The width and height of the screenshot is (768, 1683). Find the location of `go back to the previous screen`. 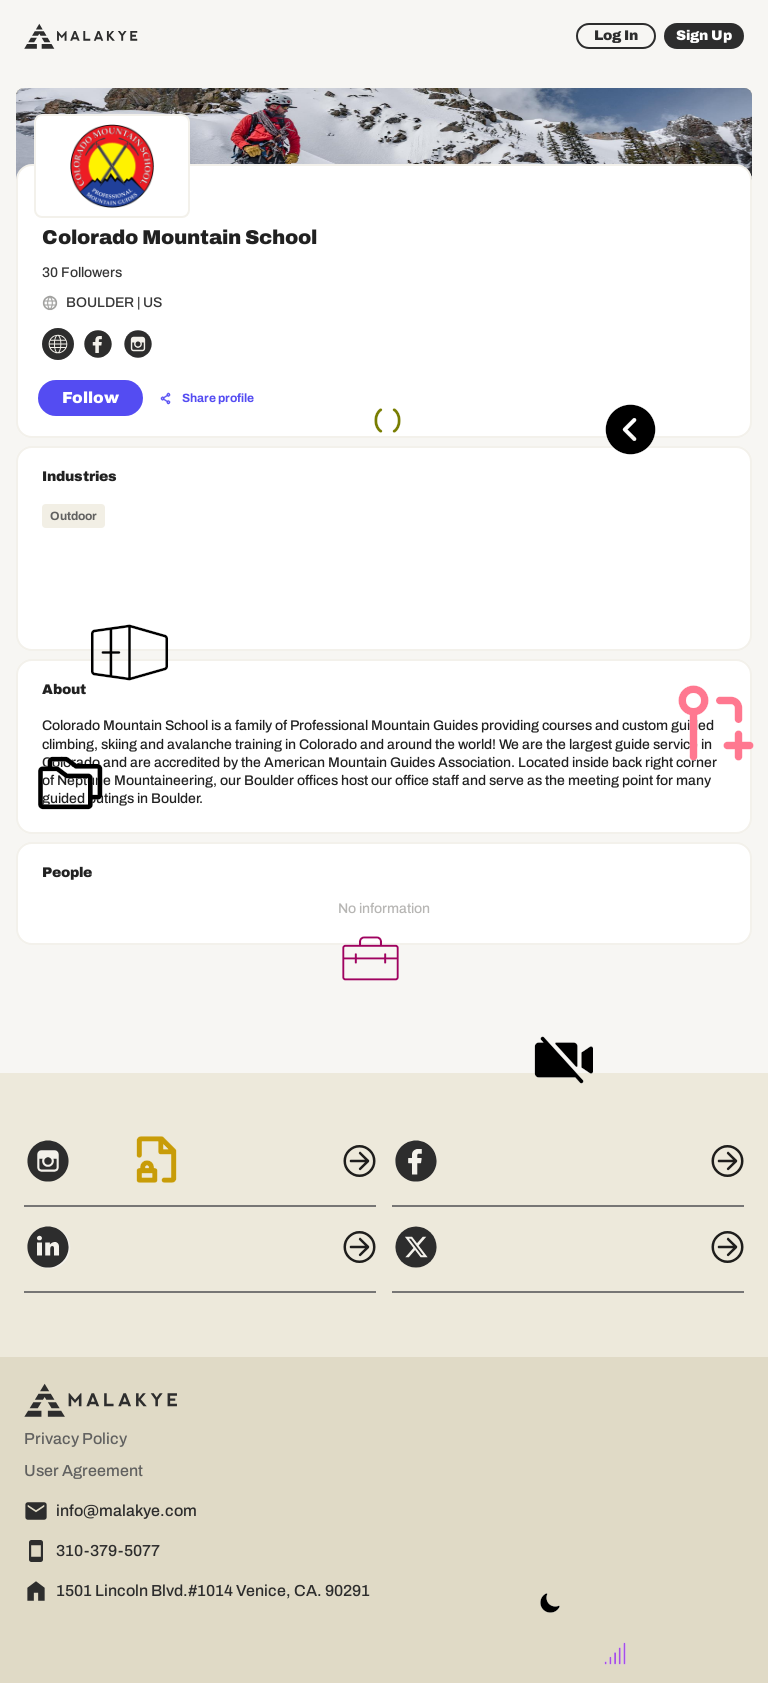

go back to the previous screen is located at coordinates (630, 429).